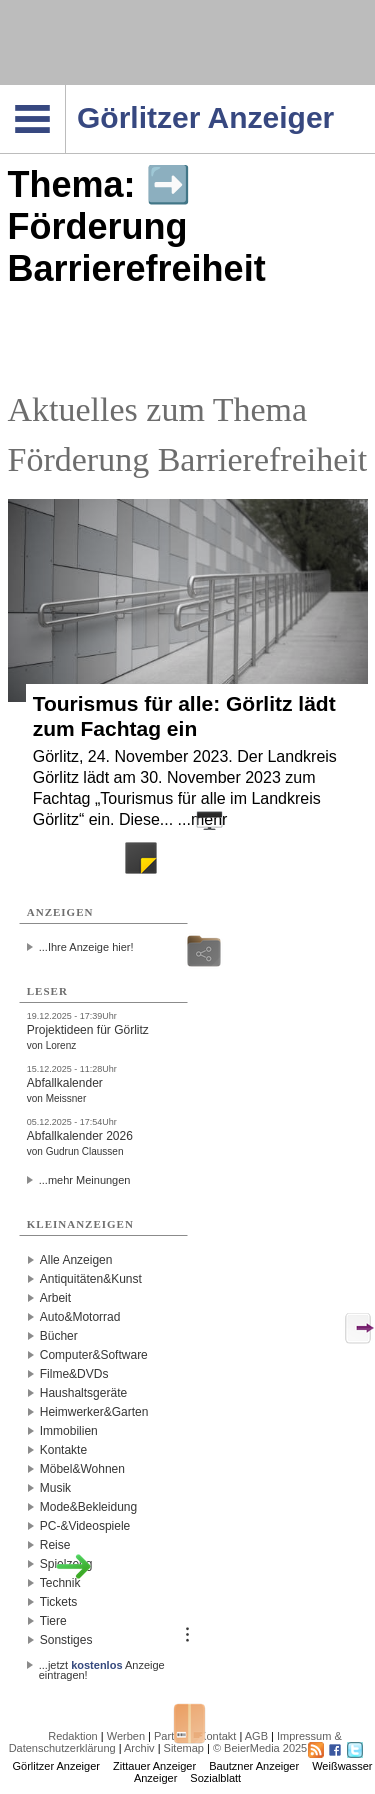 This screenshot has width=375, height=1794. Describe the element at coordinates (204, 951) in the screenshot. I see `access your public shared files folder` at that location.